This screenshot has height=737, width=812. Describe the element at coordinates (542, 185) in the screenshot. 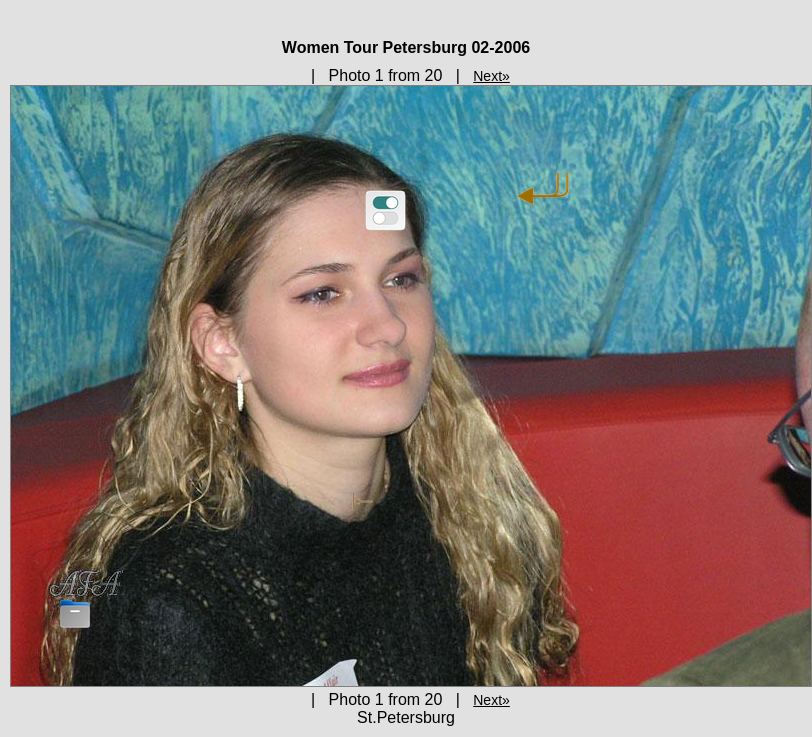

I see `reply to all recipients of an email` at that location.